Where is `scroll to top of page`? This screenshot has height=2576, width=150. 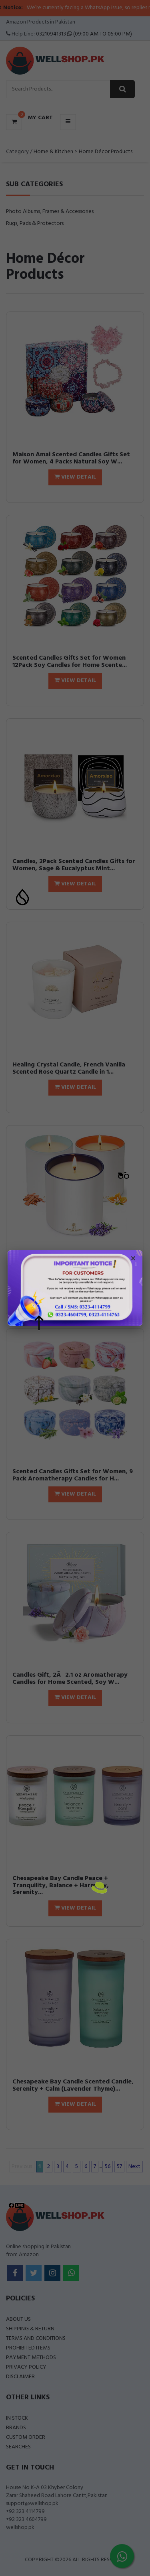 scroll to top of page is located at coordinates (39, 1322).